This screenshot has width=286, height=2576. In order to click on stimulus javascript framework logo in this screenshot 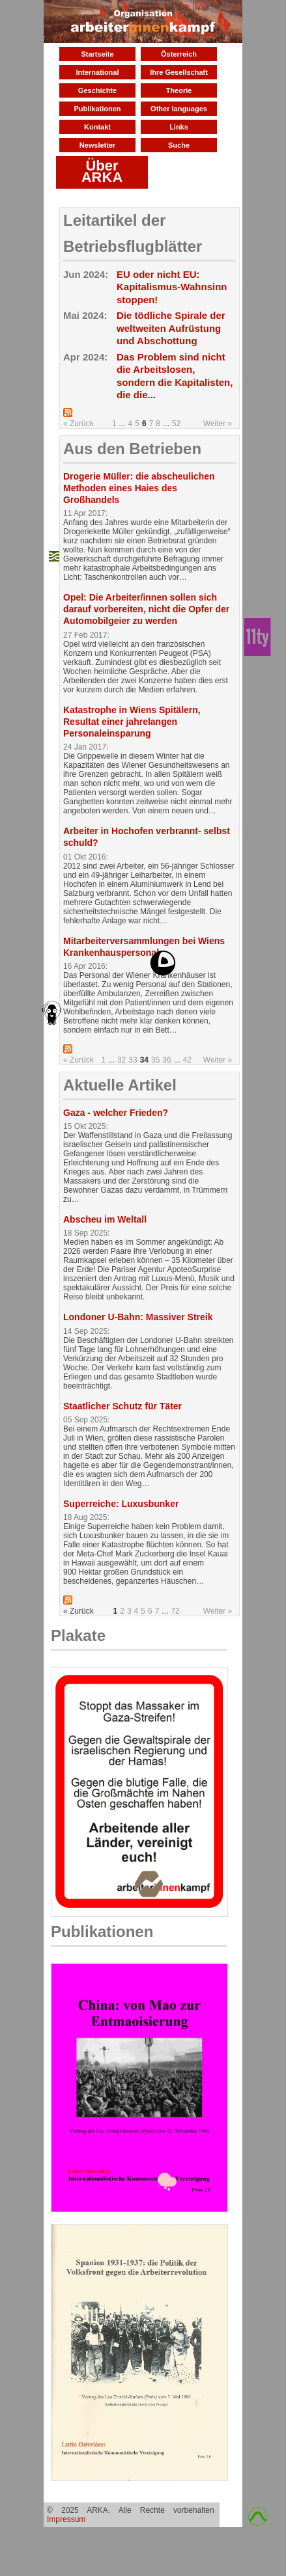, I will do `click(54, 556)`.